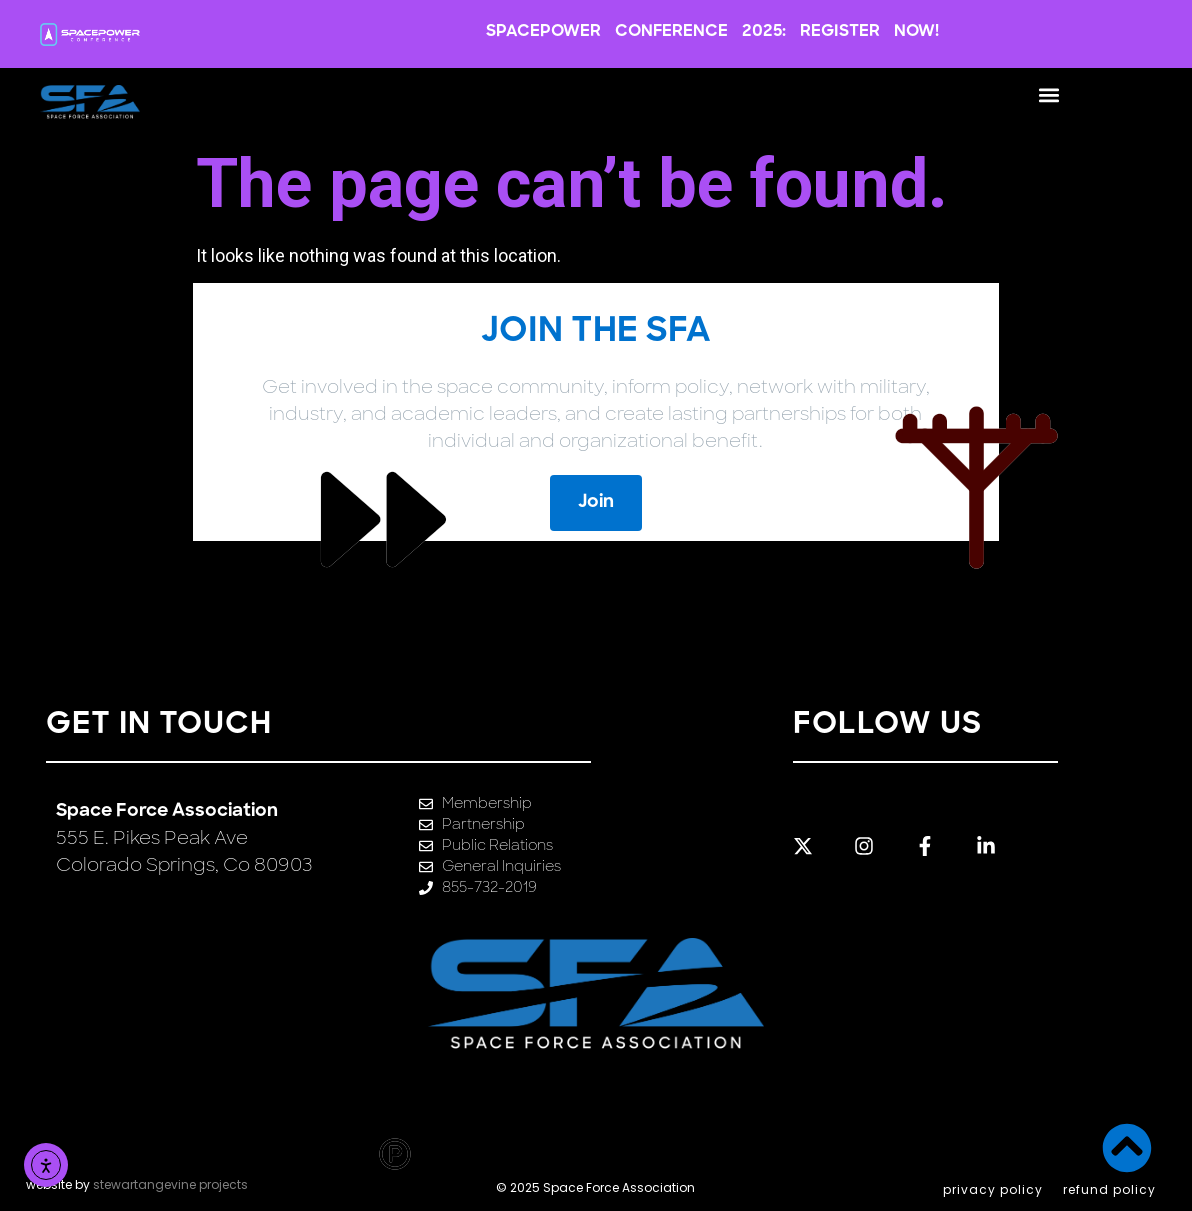 This screenshot has width=1192, height=1211. Describe the element at coordinates (395, 1154) in the screenshot. I see `find nearby parking locations` at that location.